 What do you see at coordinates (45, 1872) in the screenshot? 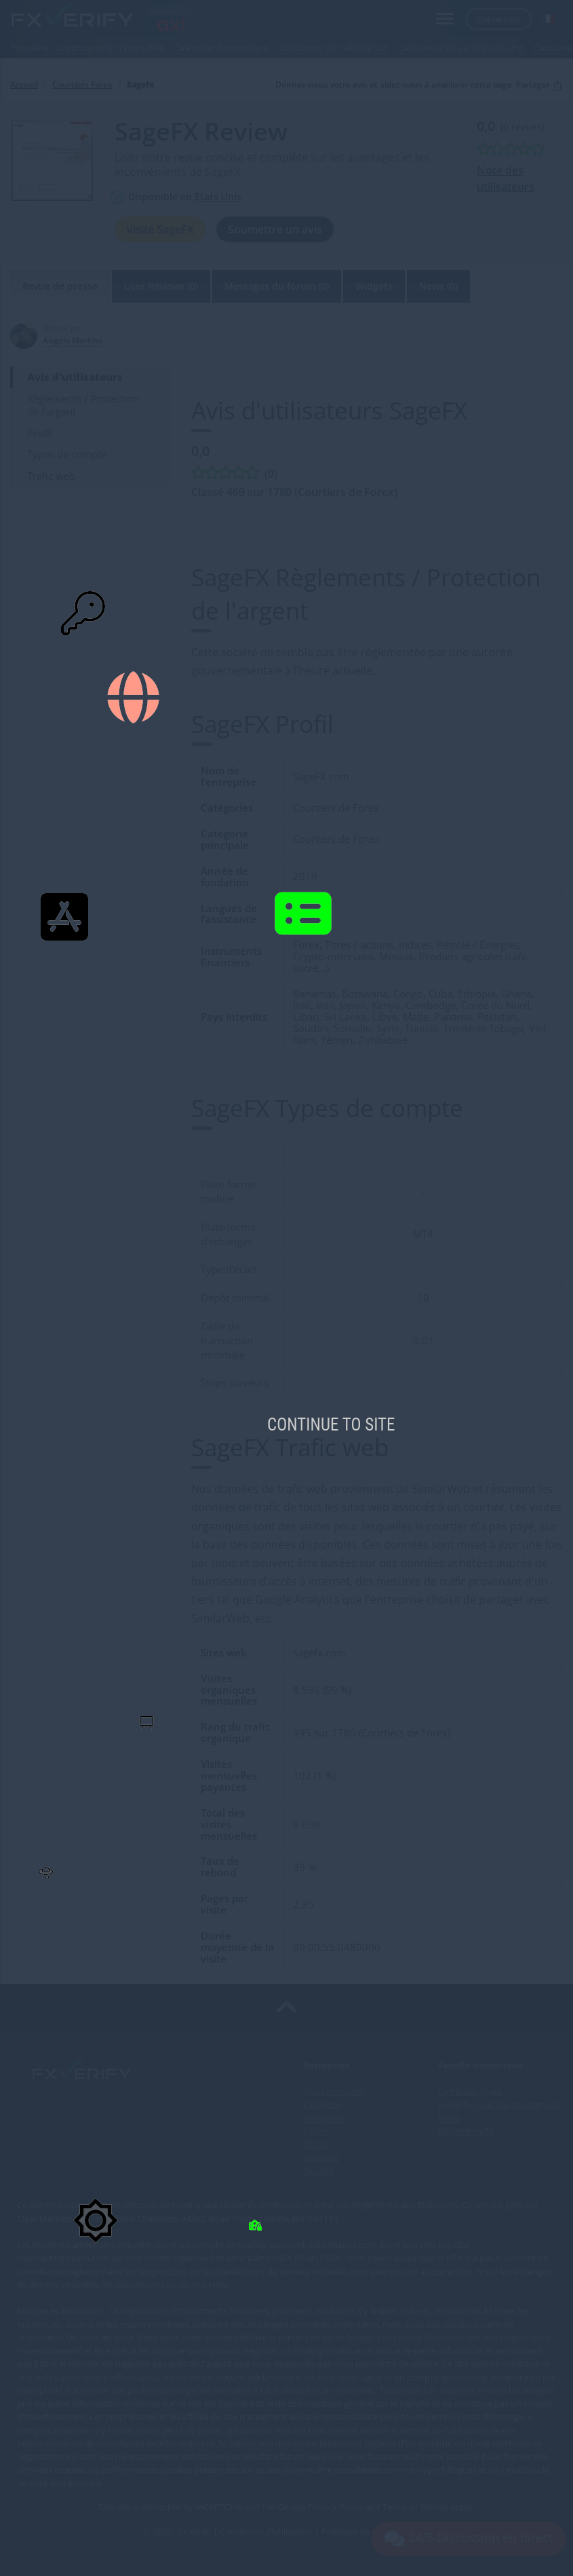
I see `access sci-fi or space-themed content` at bounding box center [45, 1872].